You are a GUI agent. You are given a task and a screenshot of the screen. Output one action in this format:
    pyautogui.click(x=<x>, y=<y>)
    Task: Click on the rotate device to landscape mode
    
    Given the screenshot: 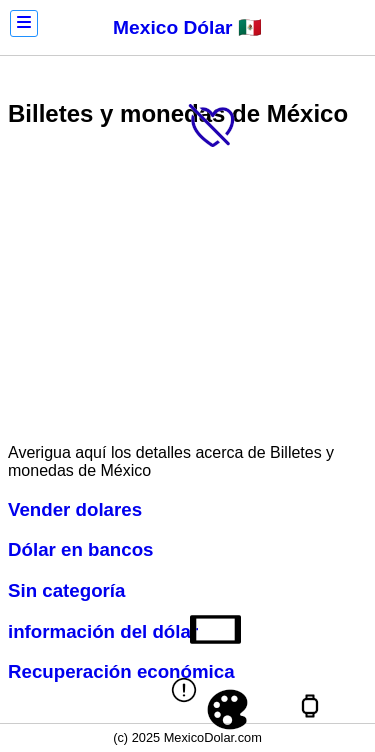 What is the action you would take?
    pyautogui.click(x=215, y=629)
    